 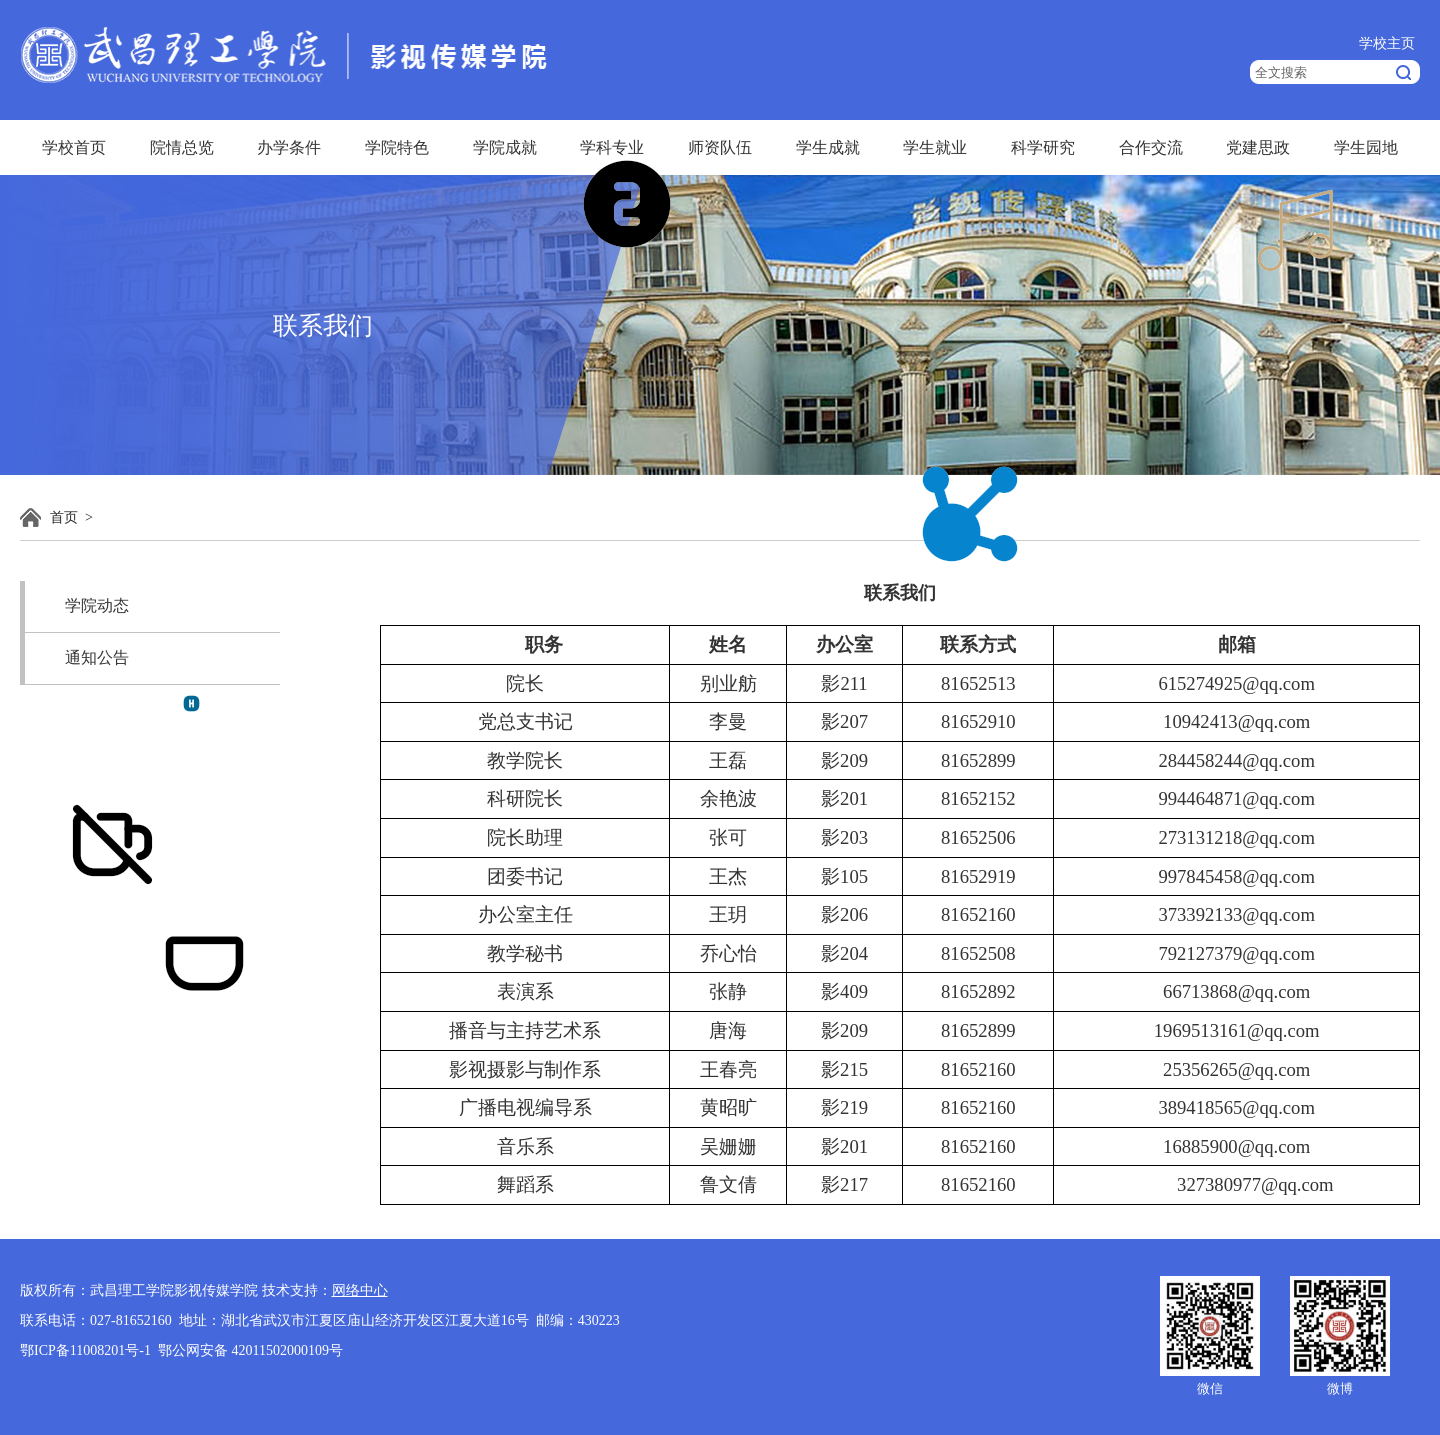 What do you see at coordinates (970, 514) in the screenshot?
I see `access affiliate program or referral network` at bounding box center [970, 514].